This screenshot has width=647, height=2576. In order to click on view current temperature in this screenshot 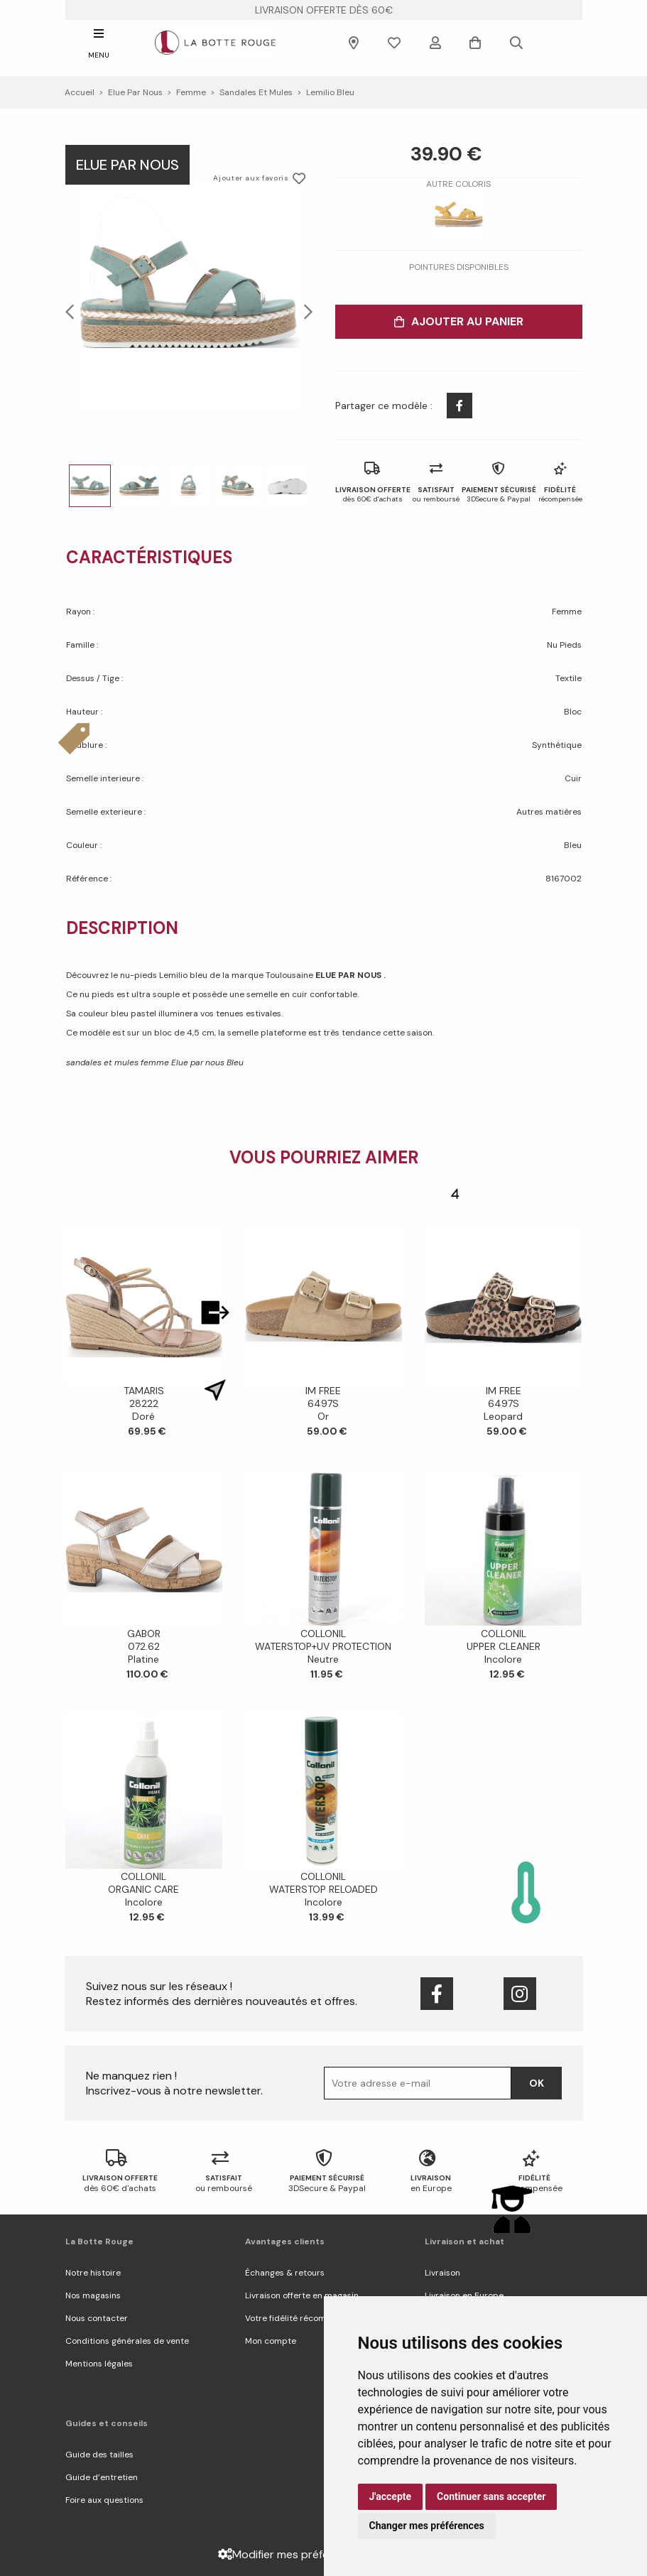, I will do `click(526, 1892)`.